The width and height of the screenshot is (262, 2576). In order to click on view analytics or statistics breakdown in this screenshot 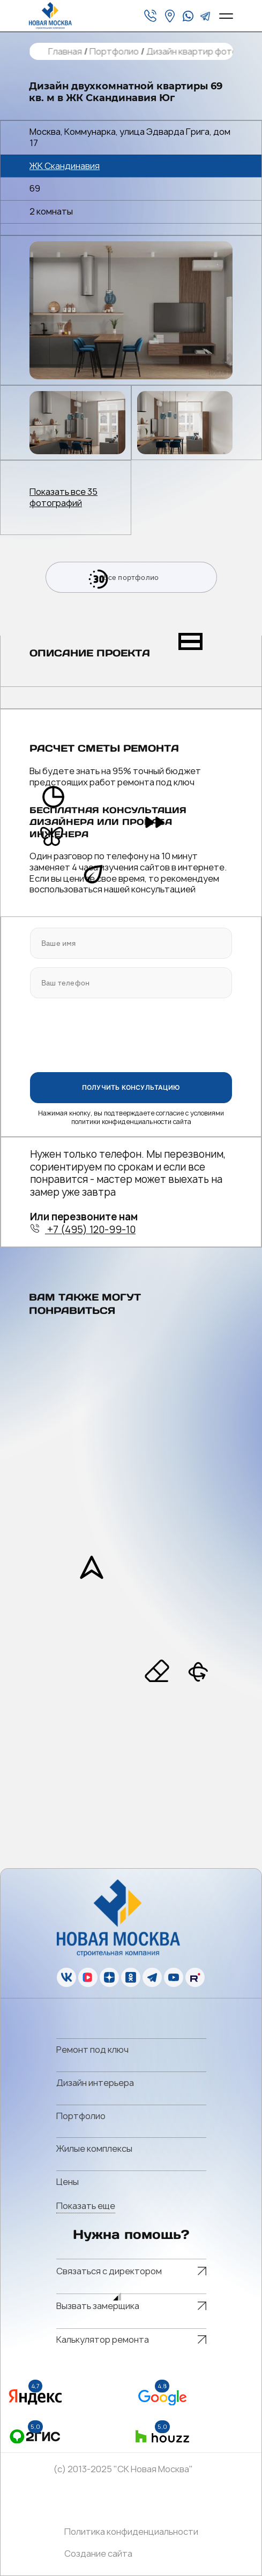, I will do `click(53, 797)`.